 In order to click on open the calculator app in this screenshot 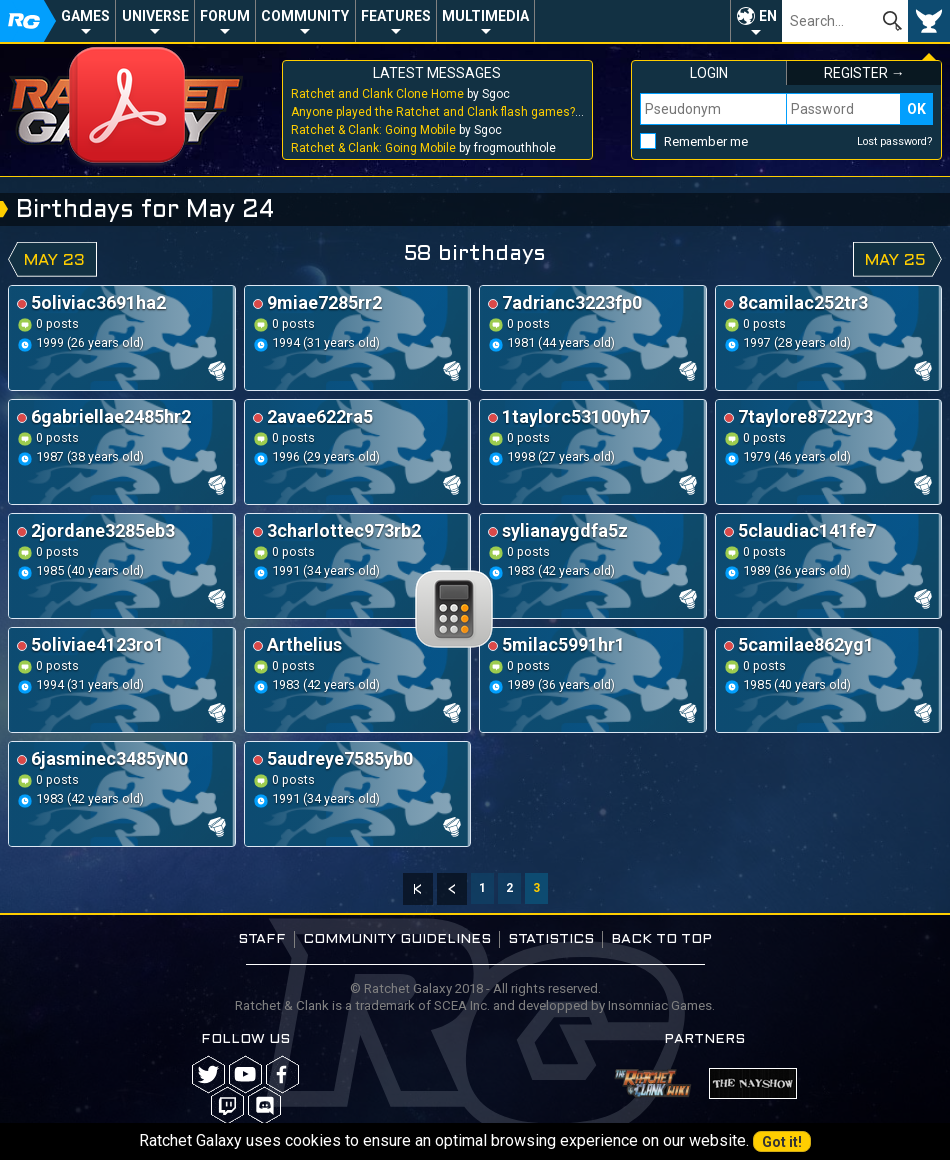, I will do `click(454, 609)`.